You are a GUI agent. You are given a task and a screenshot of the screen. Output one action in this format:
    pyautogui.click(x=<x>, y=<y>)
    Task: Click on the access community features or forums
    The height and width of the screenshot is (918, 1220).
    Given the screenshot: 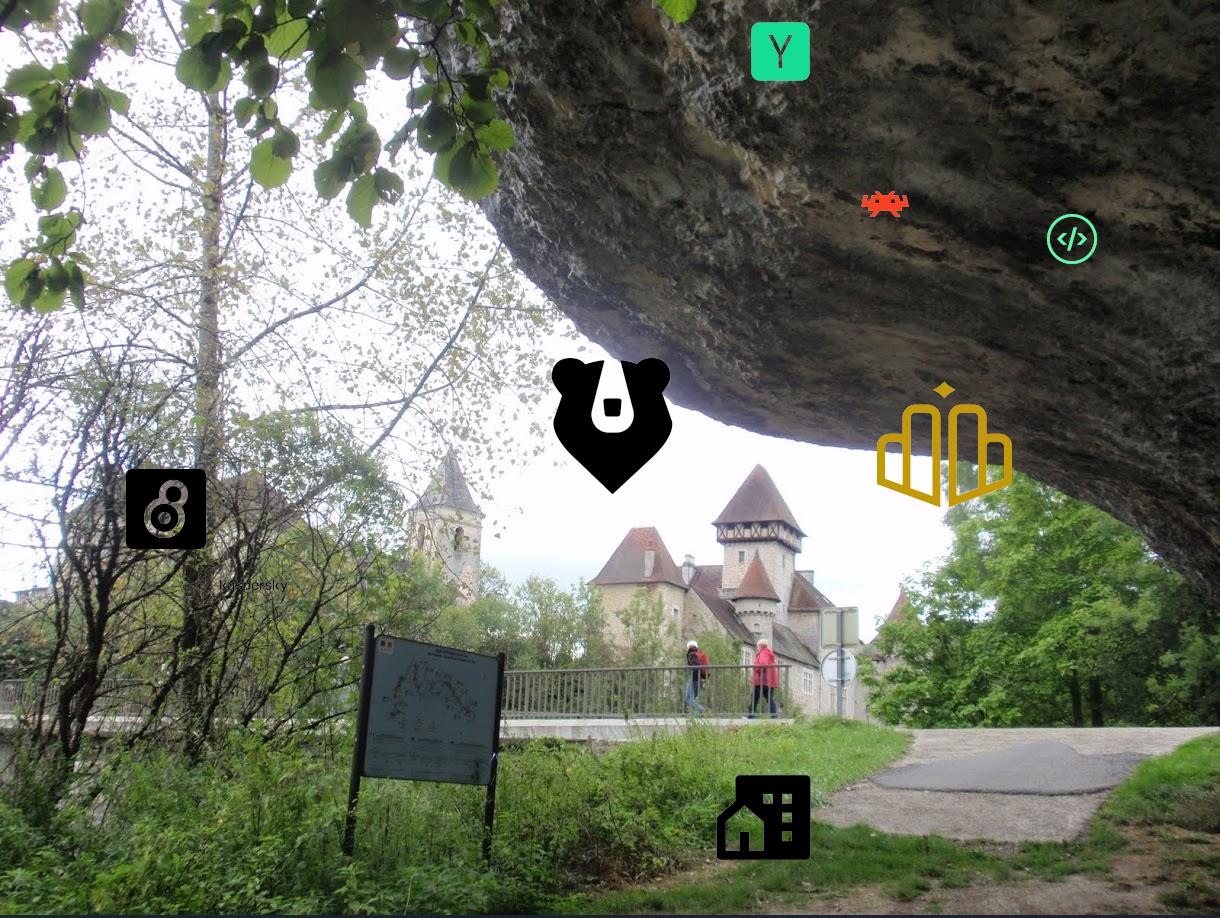 What is the action you would take?
    pyautogui.click(x=763, y=817)
    